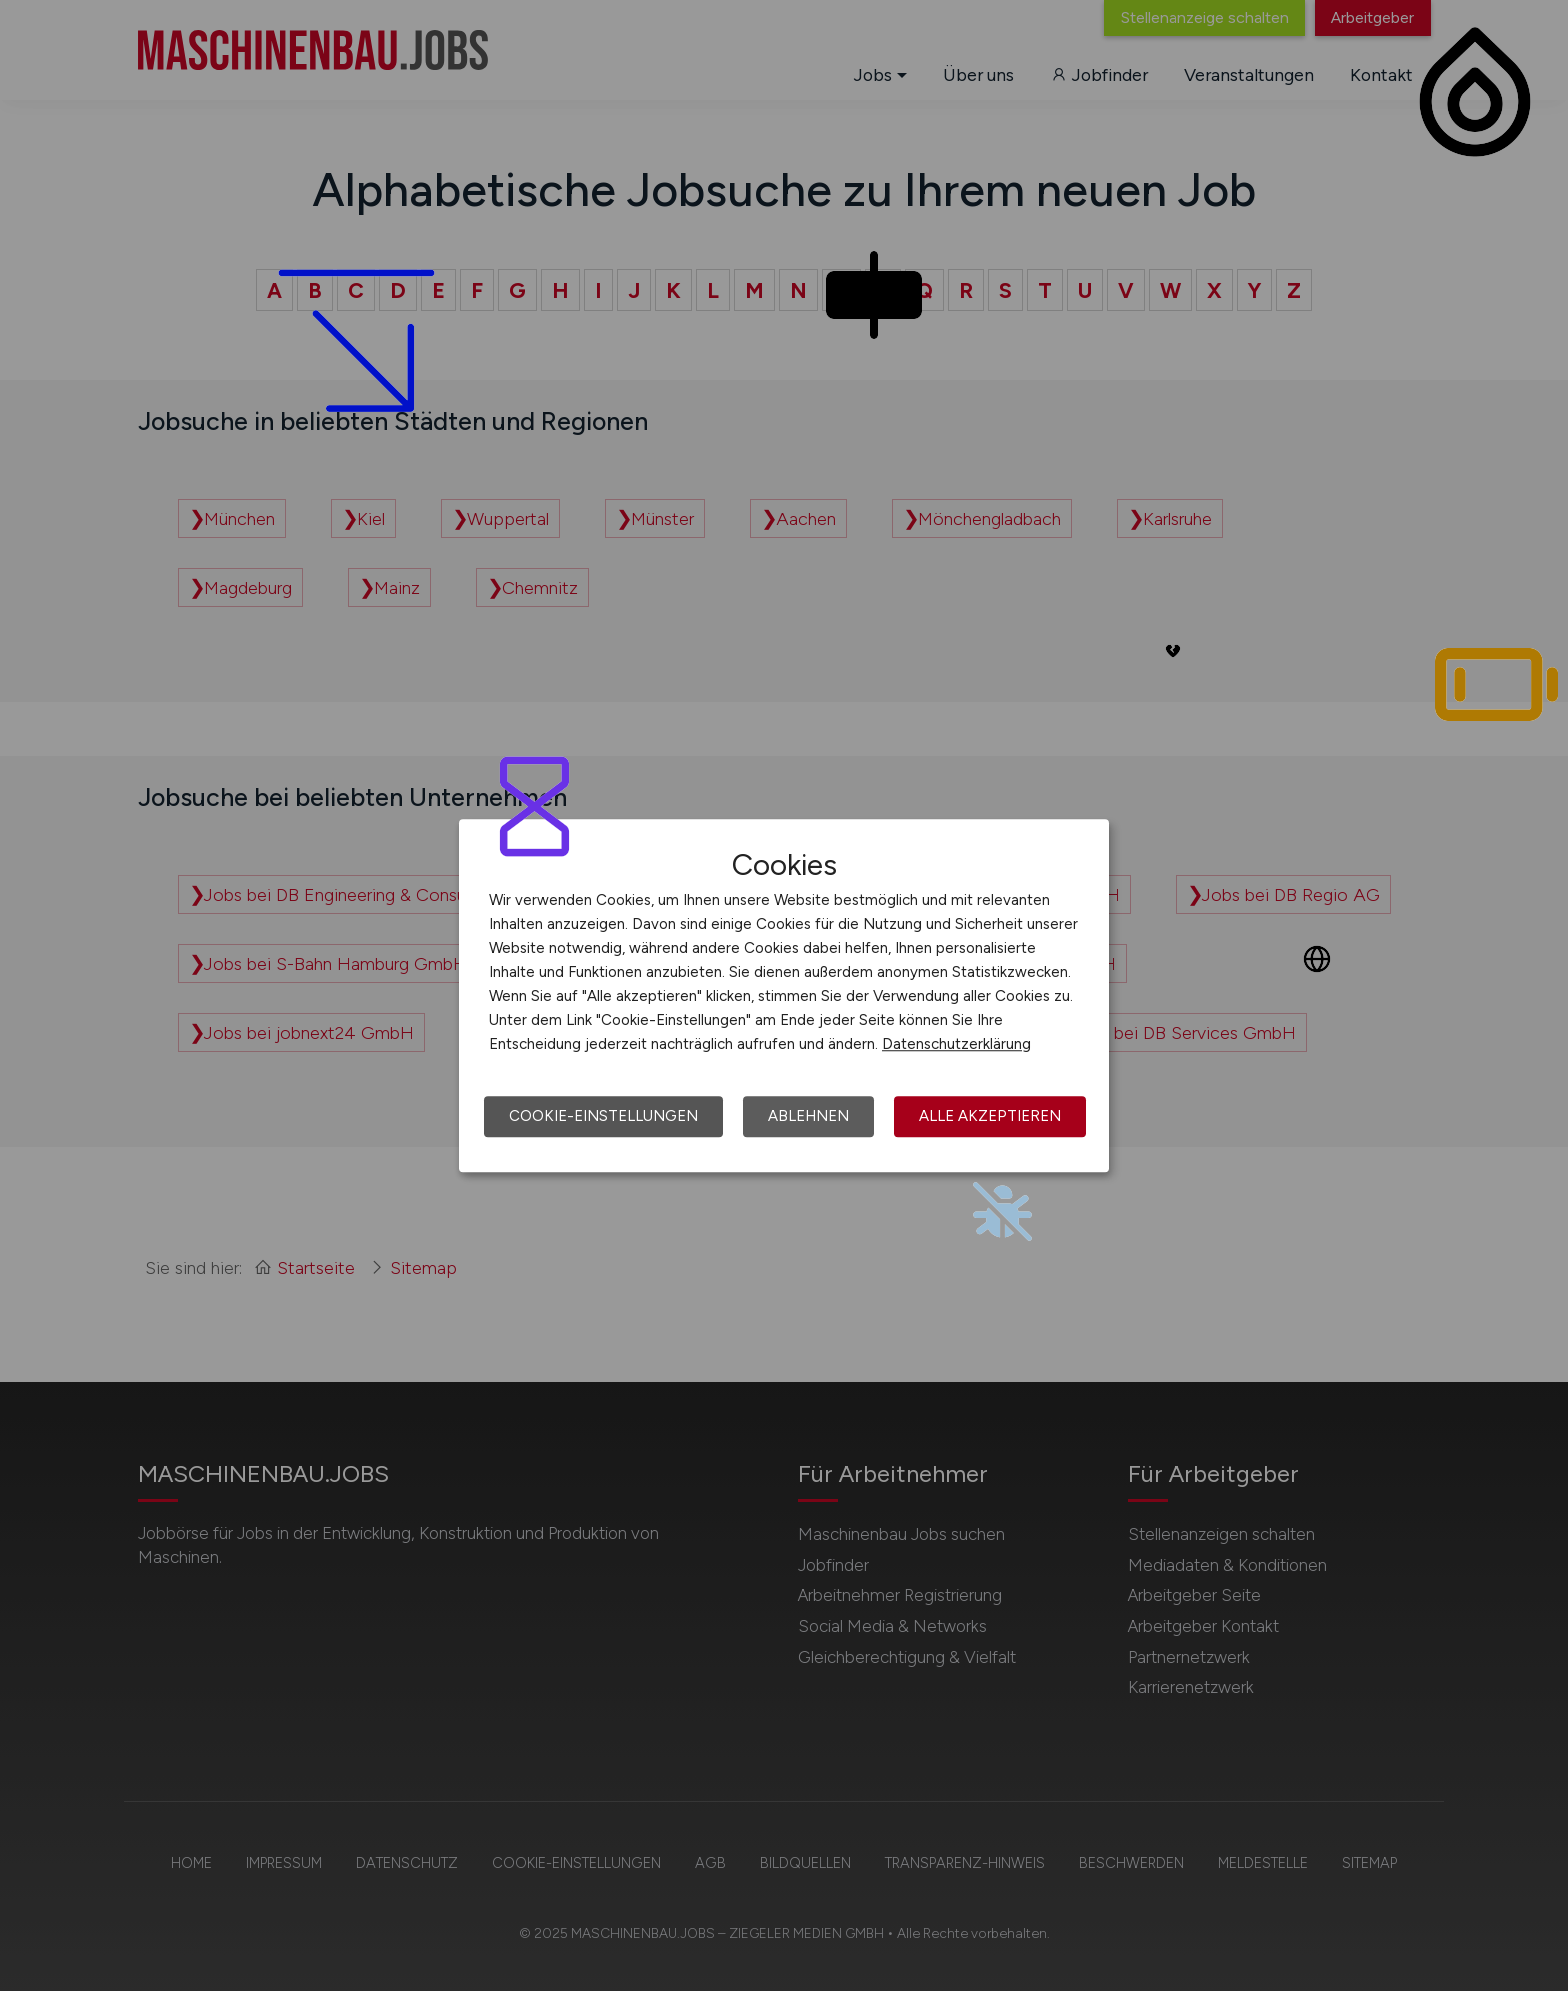  What do you see at coordinates (1317, 959) in the screenshot?
I see `switch to global or international settings` at bounding box center [1317, 959].